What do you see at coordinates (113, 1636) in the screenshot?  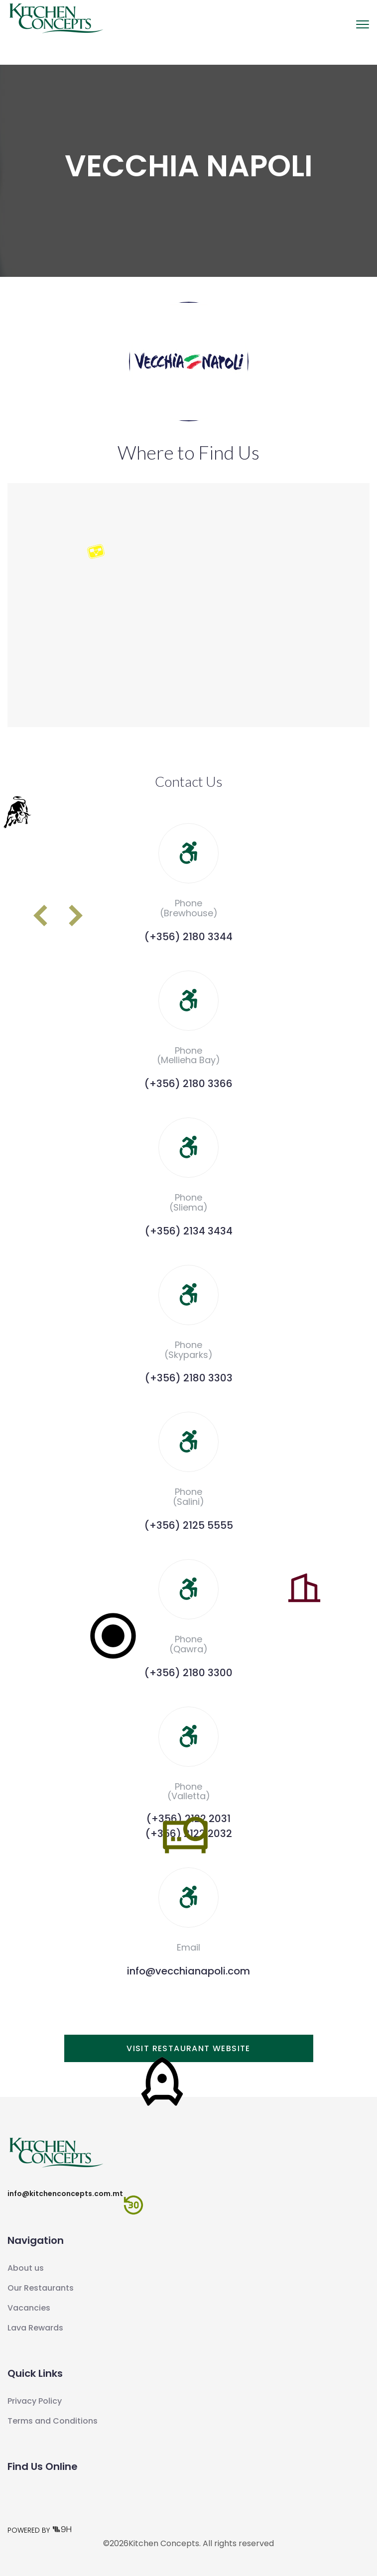 I see `selected radio button option` at bounding box center [113, 1636].